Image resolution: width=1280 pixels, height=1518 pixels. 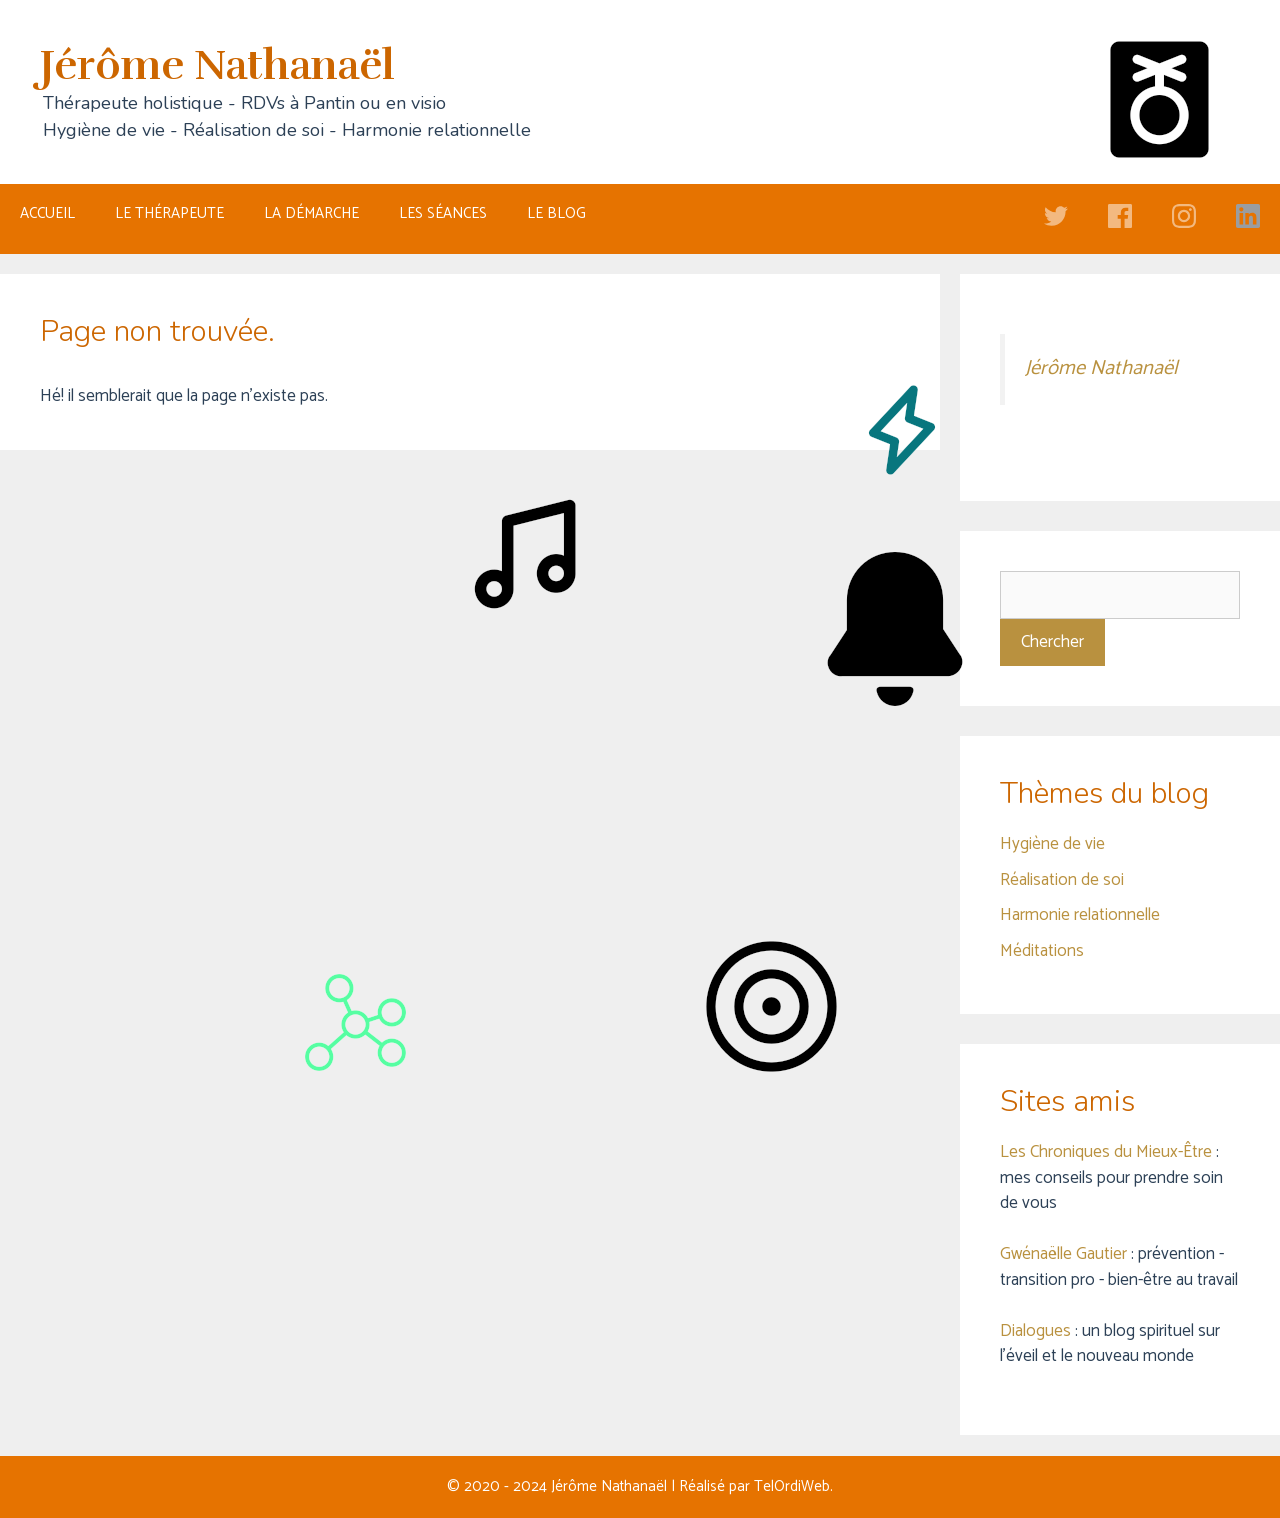 What do you see at coordinates (355, 1024) in the screenshot?
I see `view network connections or relationships` at bounding box center [355, 1024].